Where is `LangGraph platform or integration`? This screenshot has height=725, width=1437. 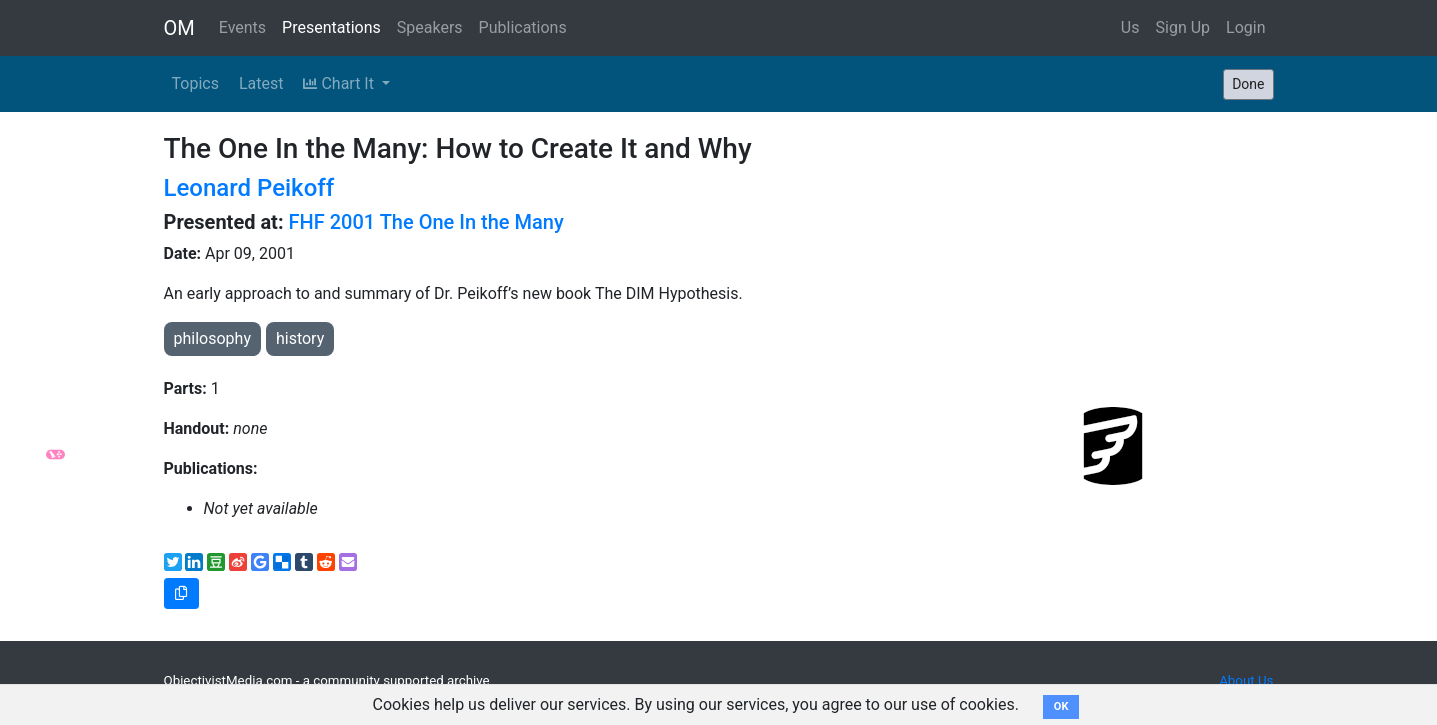
LangGraph platform or integration is located at coordinates (55, 454).